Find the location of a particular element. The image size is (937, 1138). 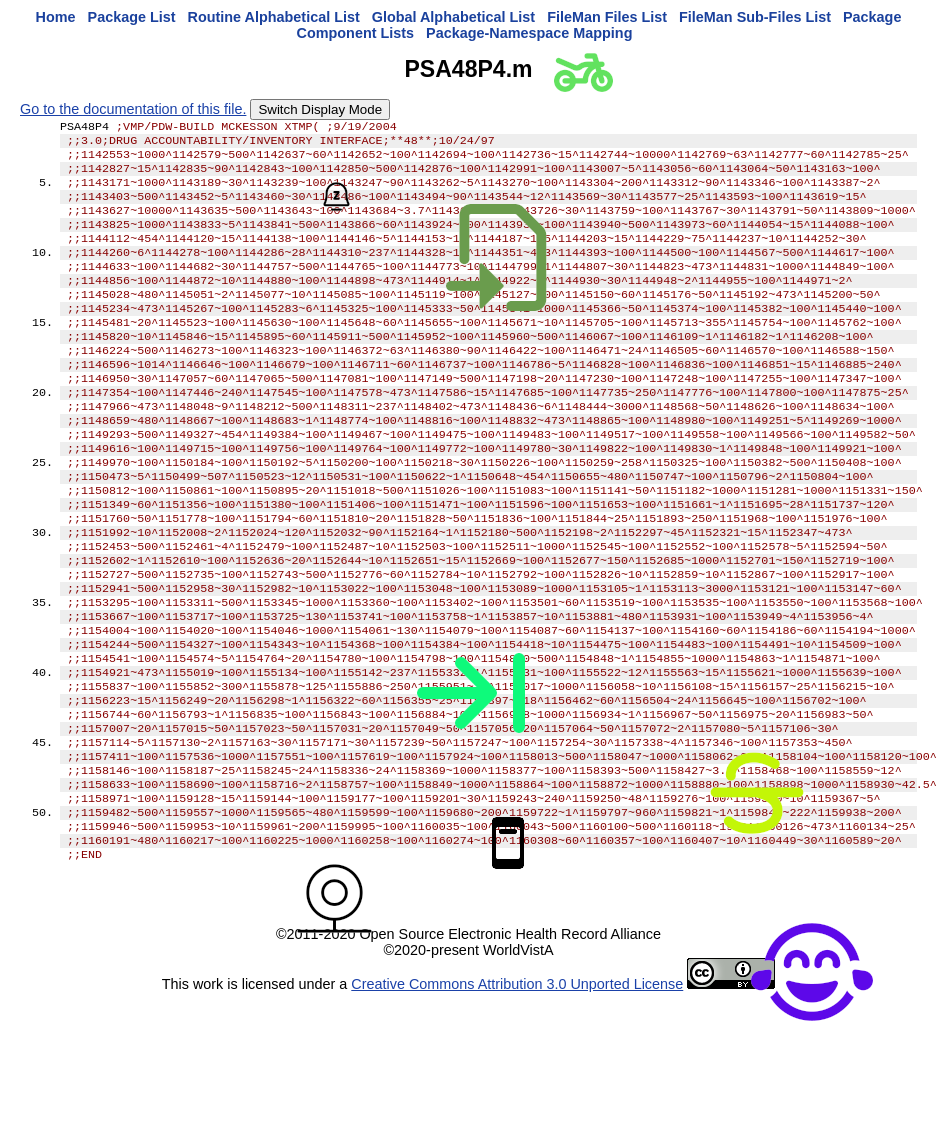

move item to the end of a list is located at coordinates (473, 693).